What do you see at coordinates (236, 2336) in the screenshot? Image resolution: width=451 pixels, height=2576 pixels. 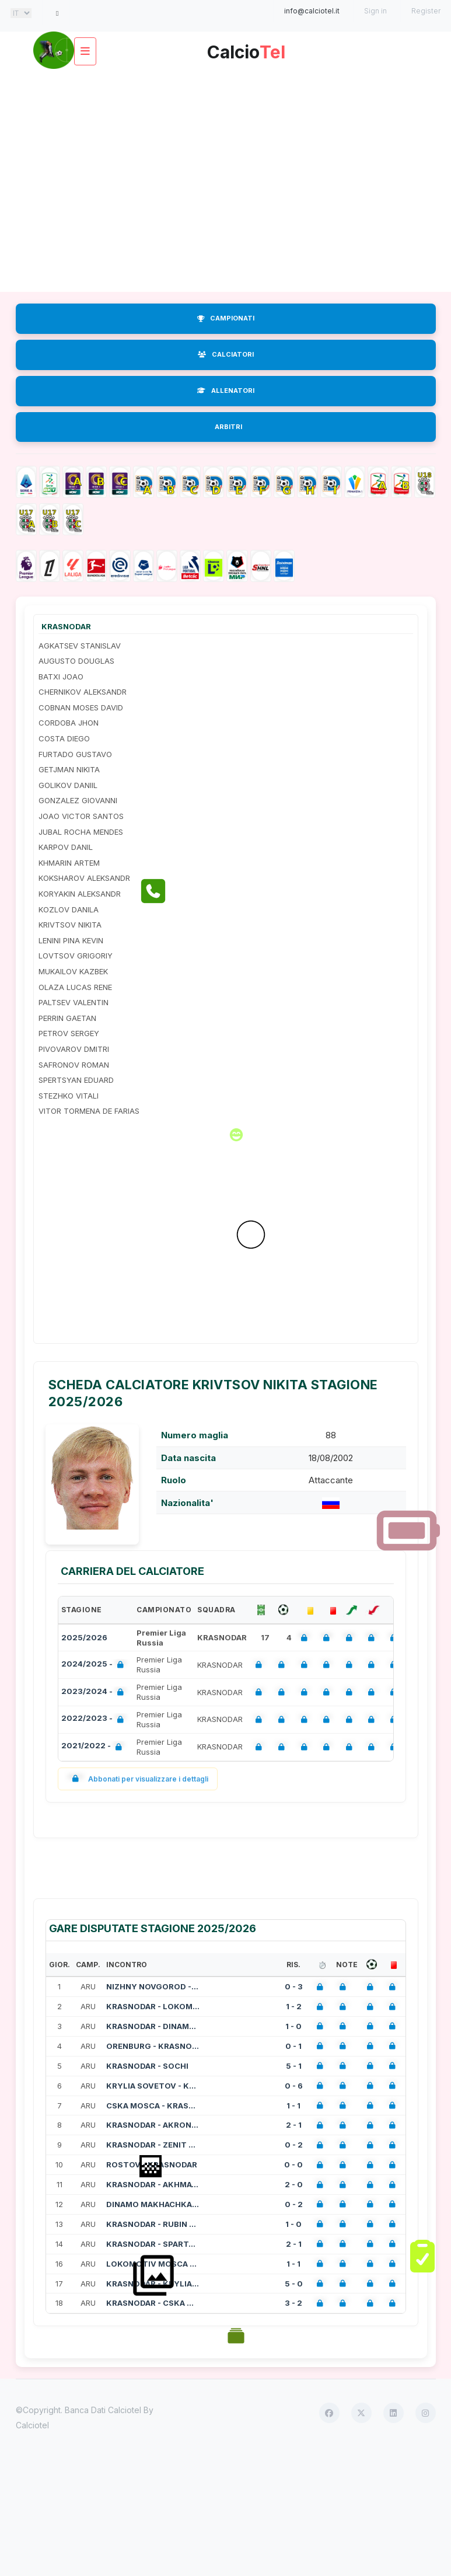 I see `view photo albums` at bounding box center [236, 2336].